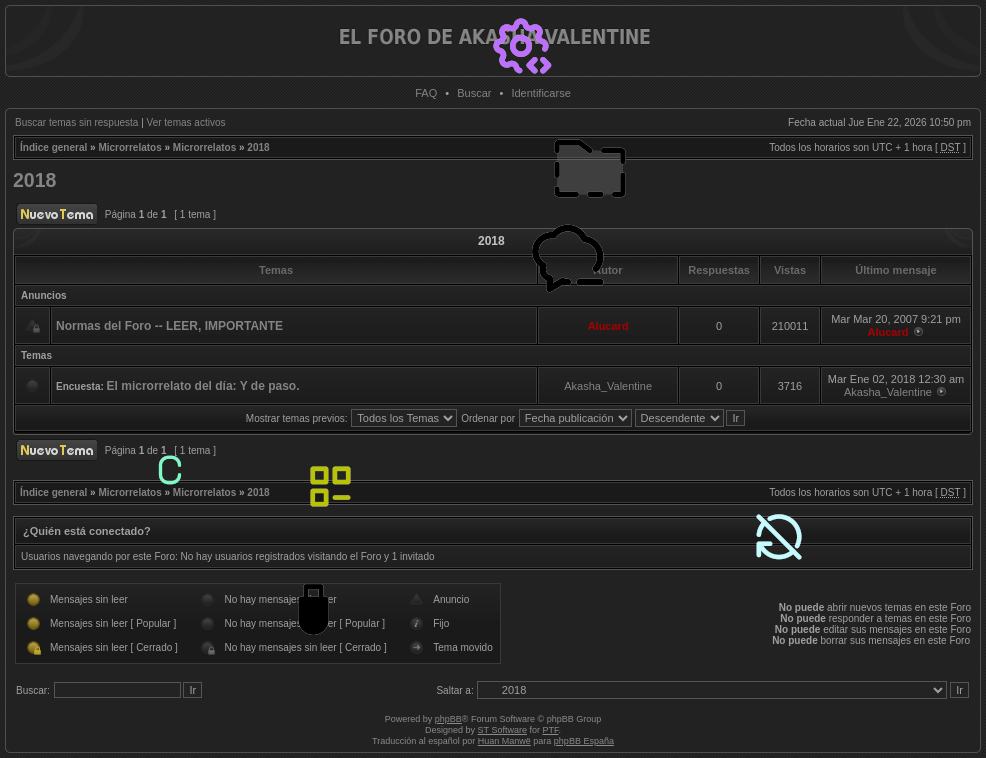 The width and height of the screenshot is (986, 758). Describe the element at coordinates (779, 537) in the screenshot. I see `disable browsing history tracking` at that location.